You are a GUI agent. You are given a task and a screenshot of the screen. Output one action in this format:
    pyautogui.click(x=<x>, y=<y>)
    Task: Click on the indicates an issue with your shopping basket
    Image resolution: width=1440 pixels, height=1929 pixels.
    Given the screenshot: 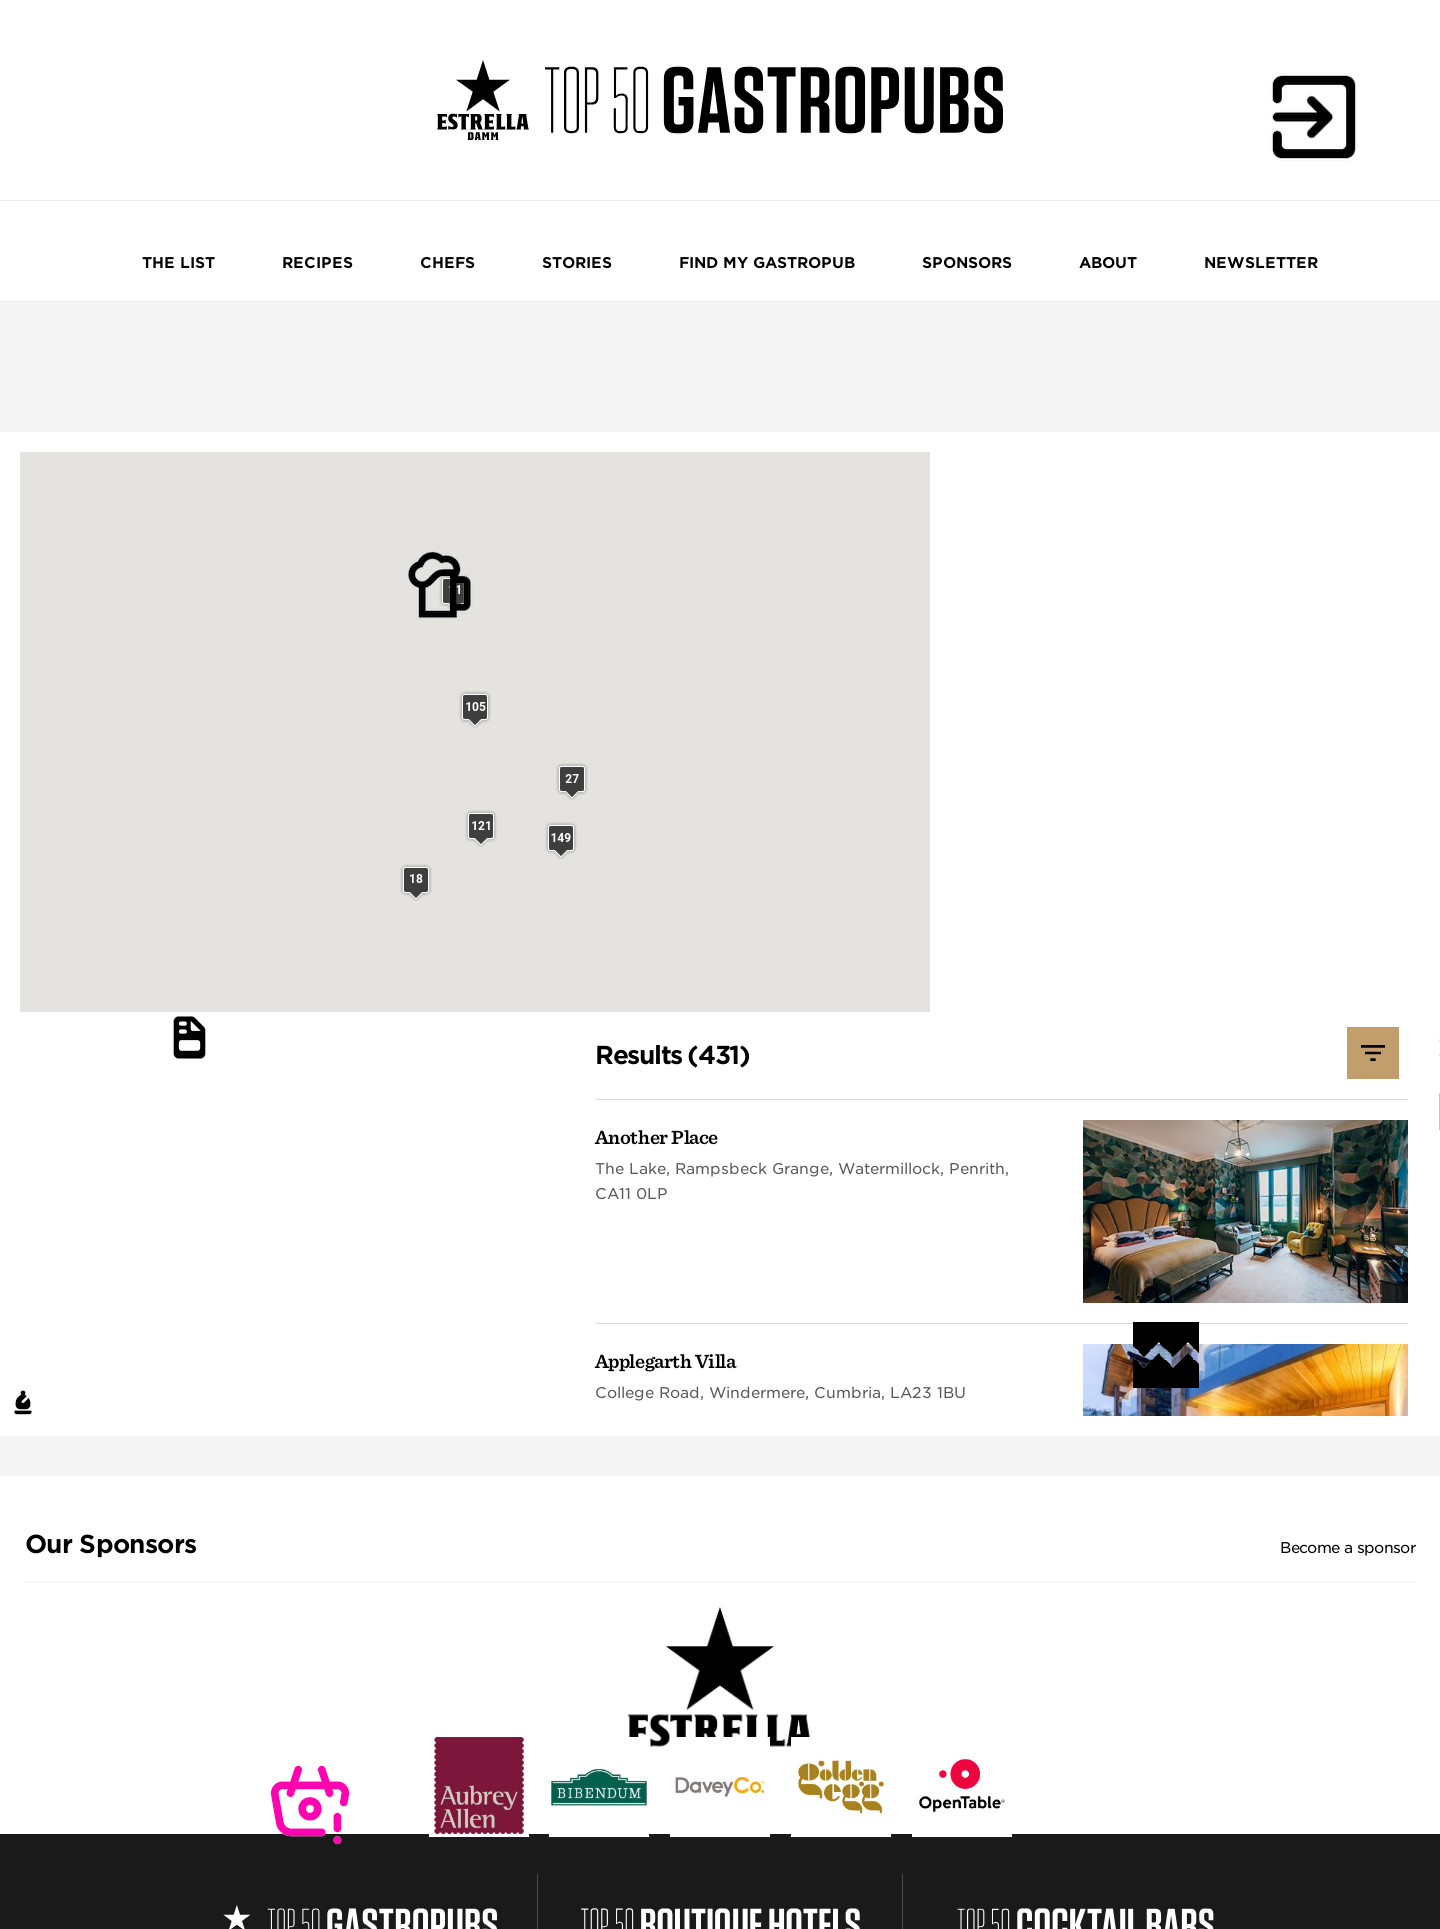 What is the action you would take?
    pyautogui.click(x=310, y=1801)
    